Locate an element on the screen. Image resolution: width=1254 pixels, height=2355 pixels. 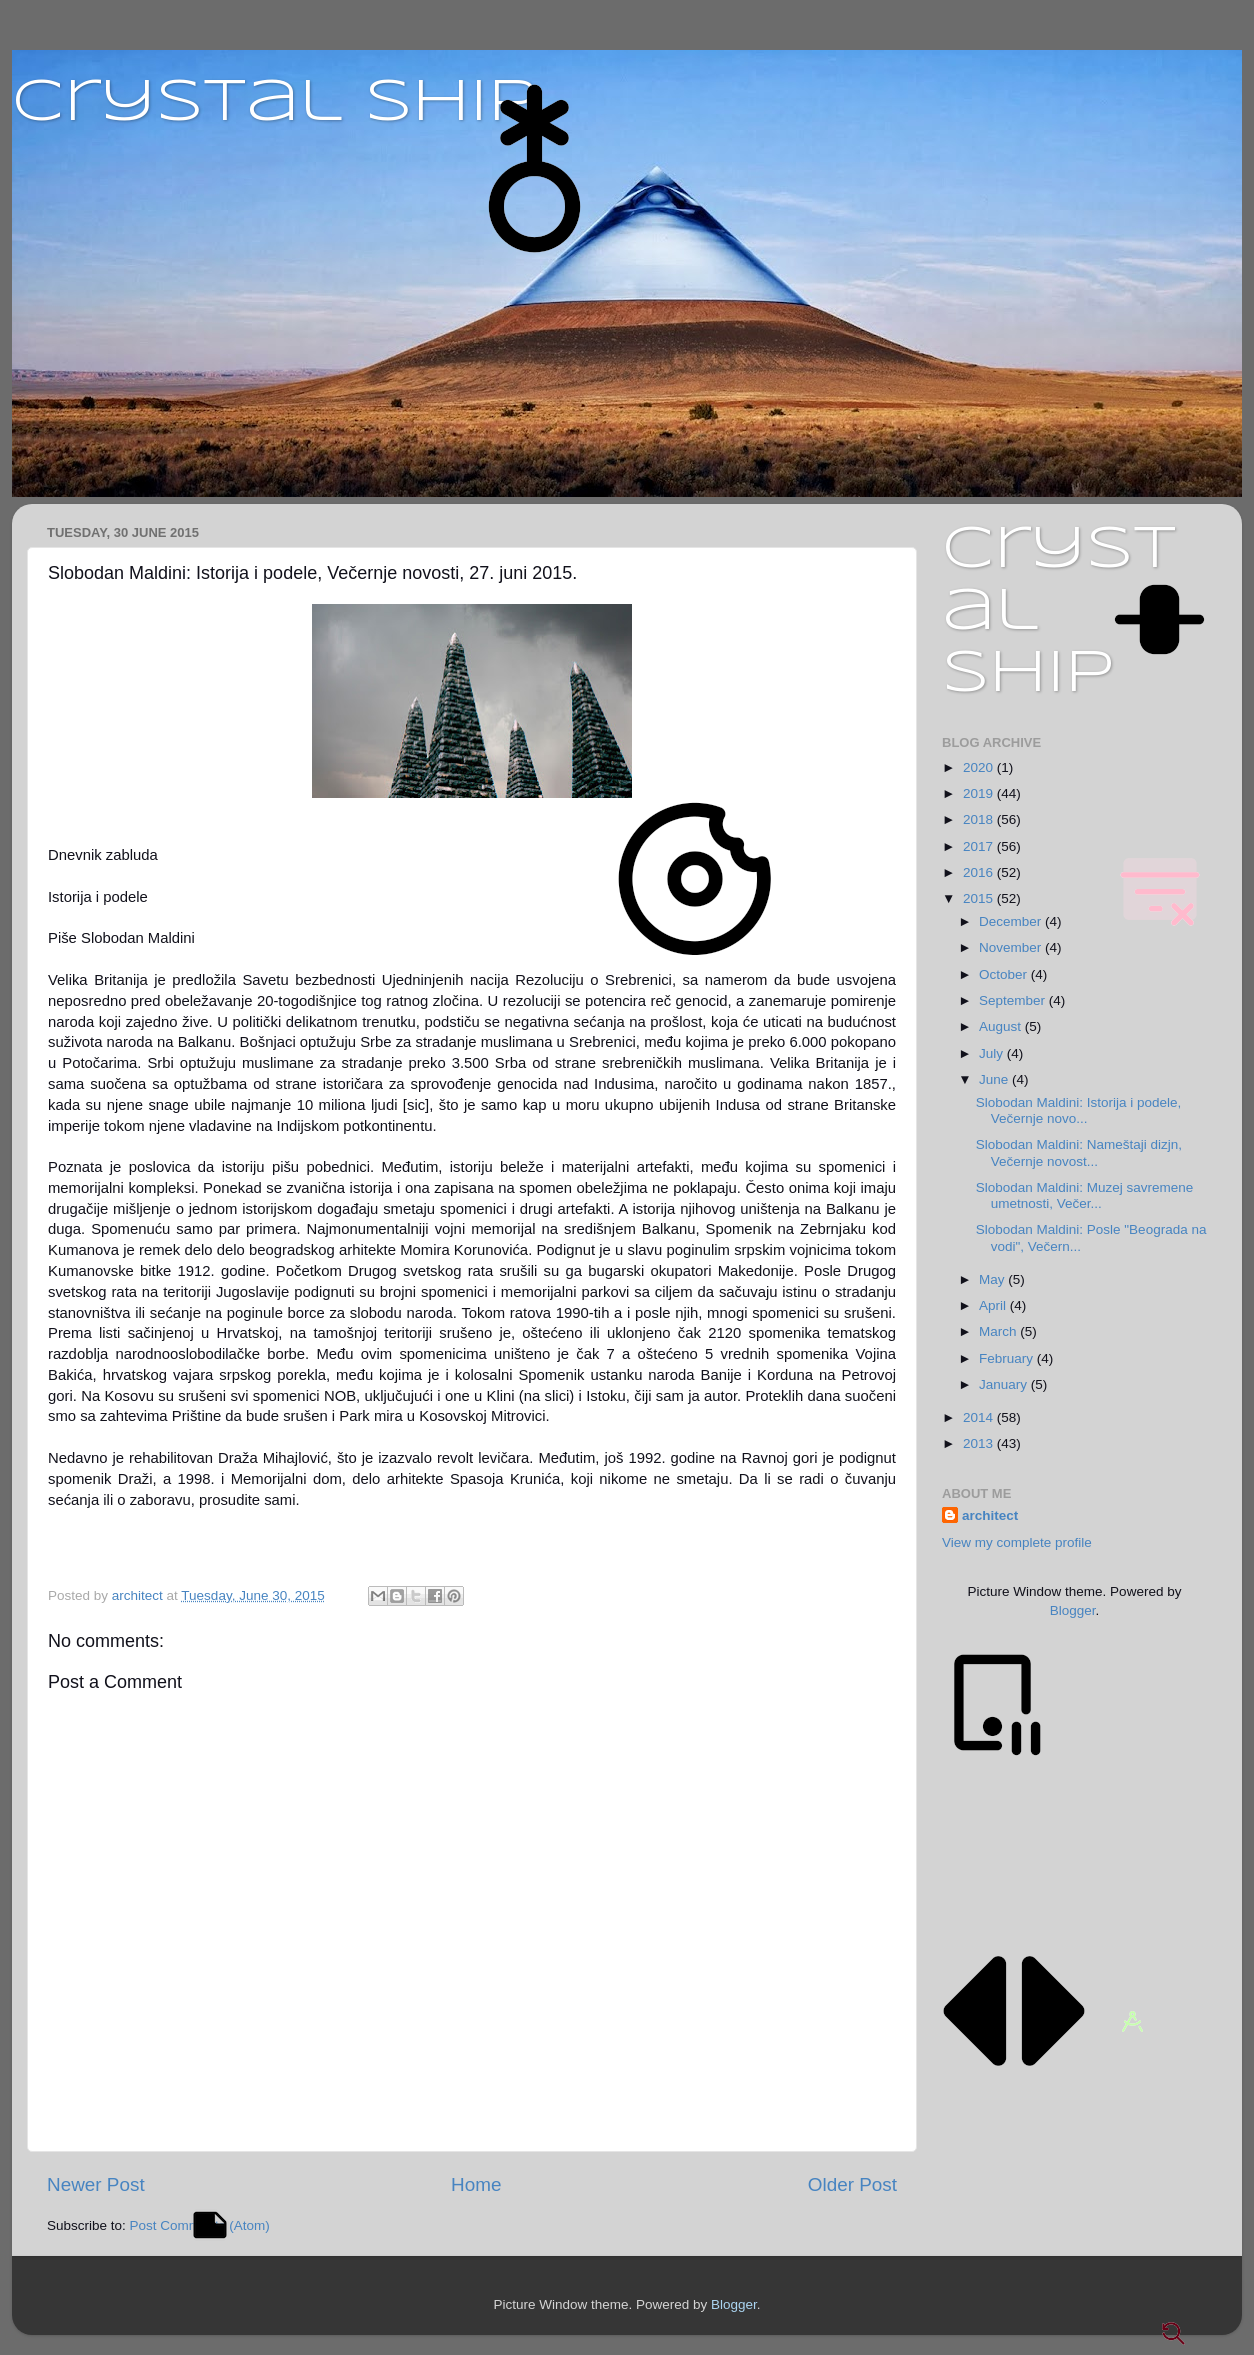
adjust horizontal spacing or position is located at coordinates (1014, 2011).